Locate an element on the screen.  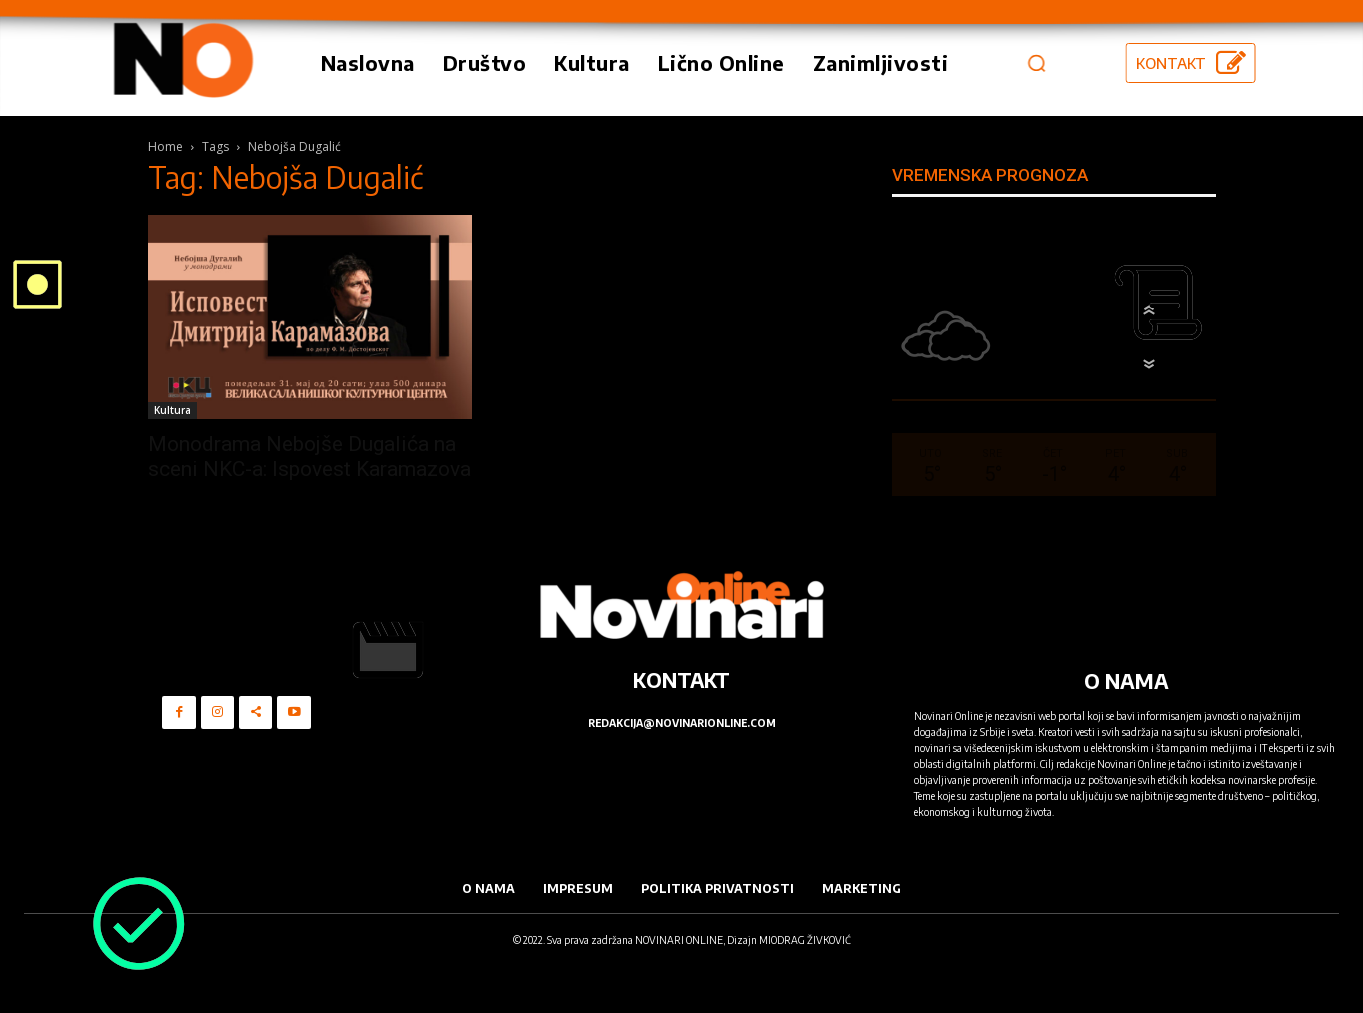
access movies or video content is located at coordinates (388, 650).